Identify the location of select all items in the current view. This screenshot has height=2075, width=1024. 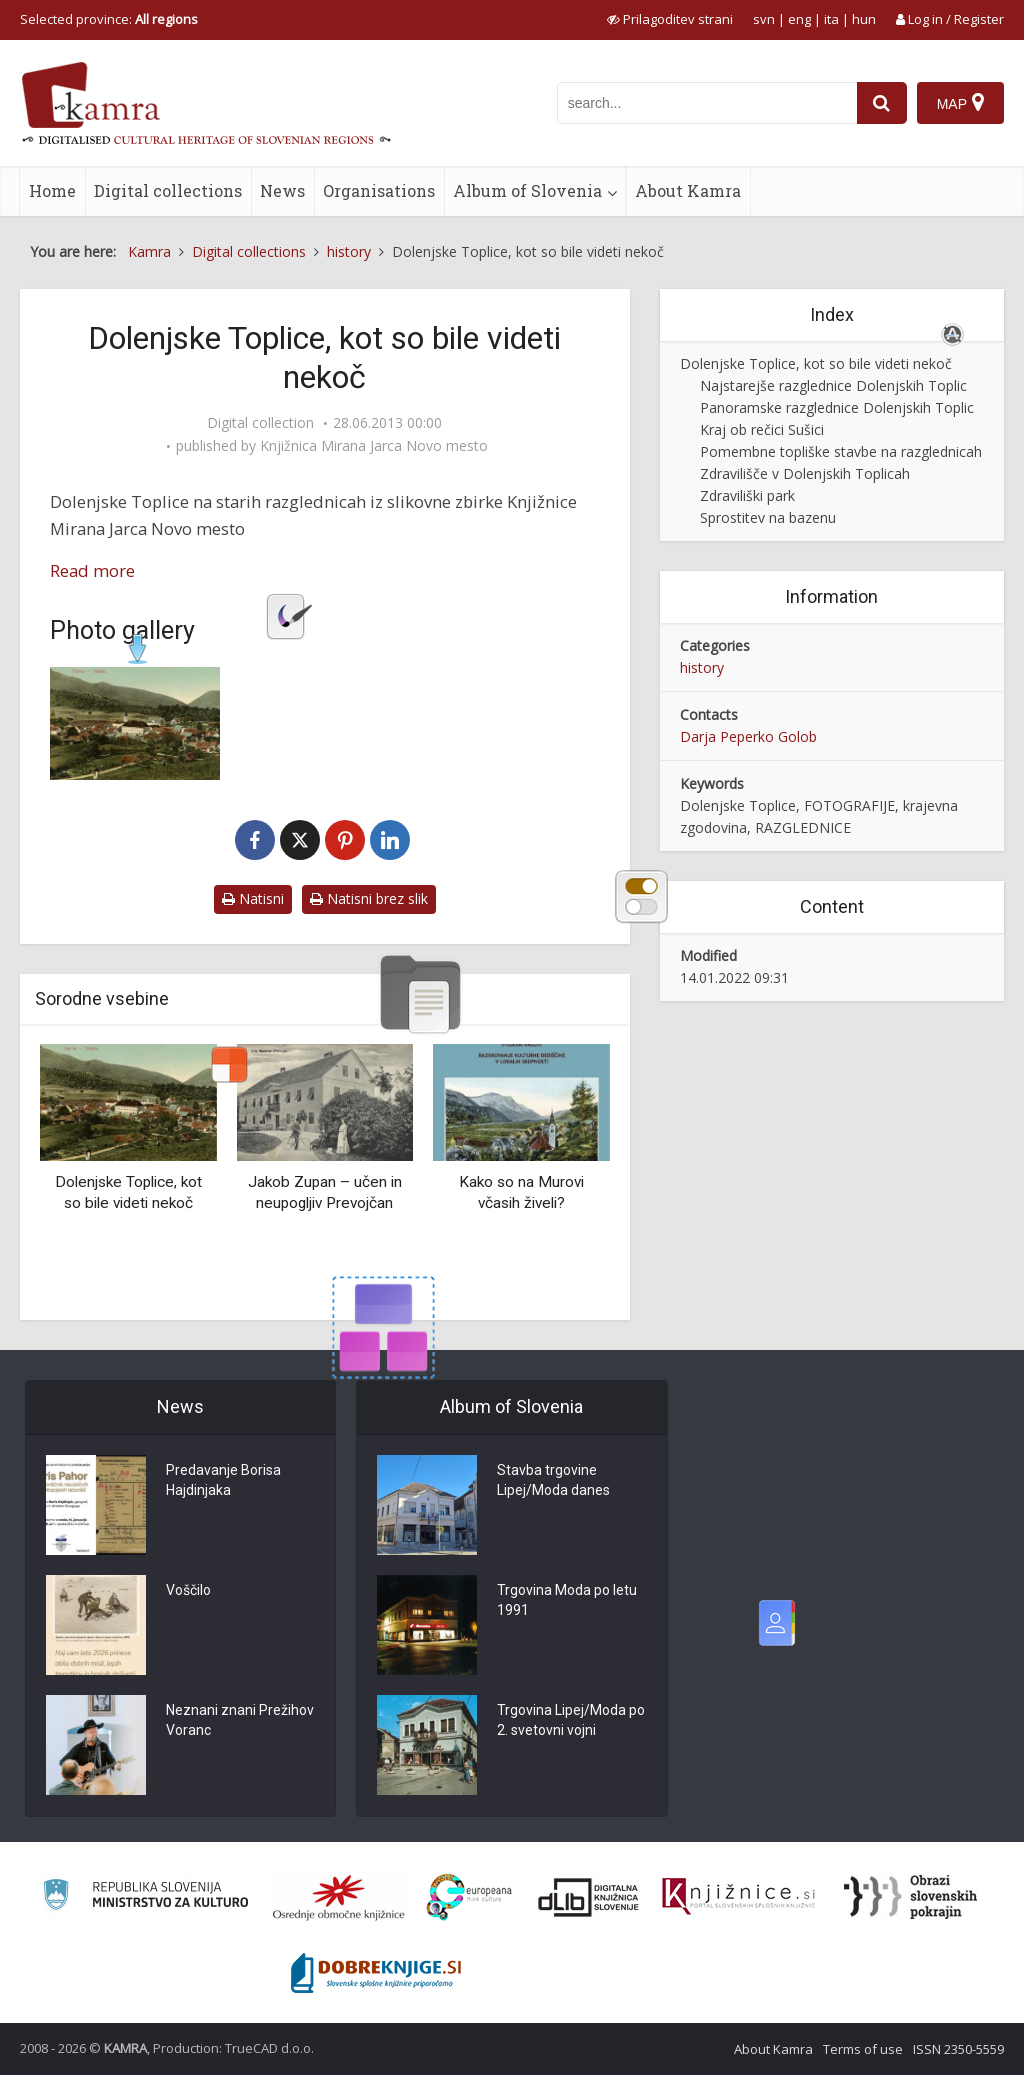
(383, 1327).